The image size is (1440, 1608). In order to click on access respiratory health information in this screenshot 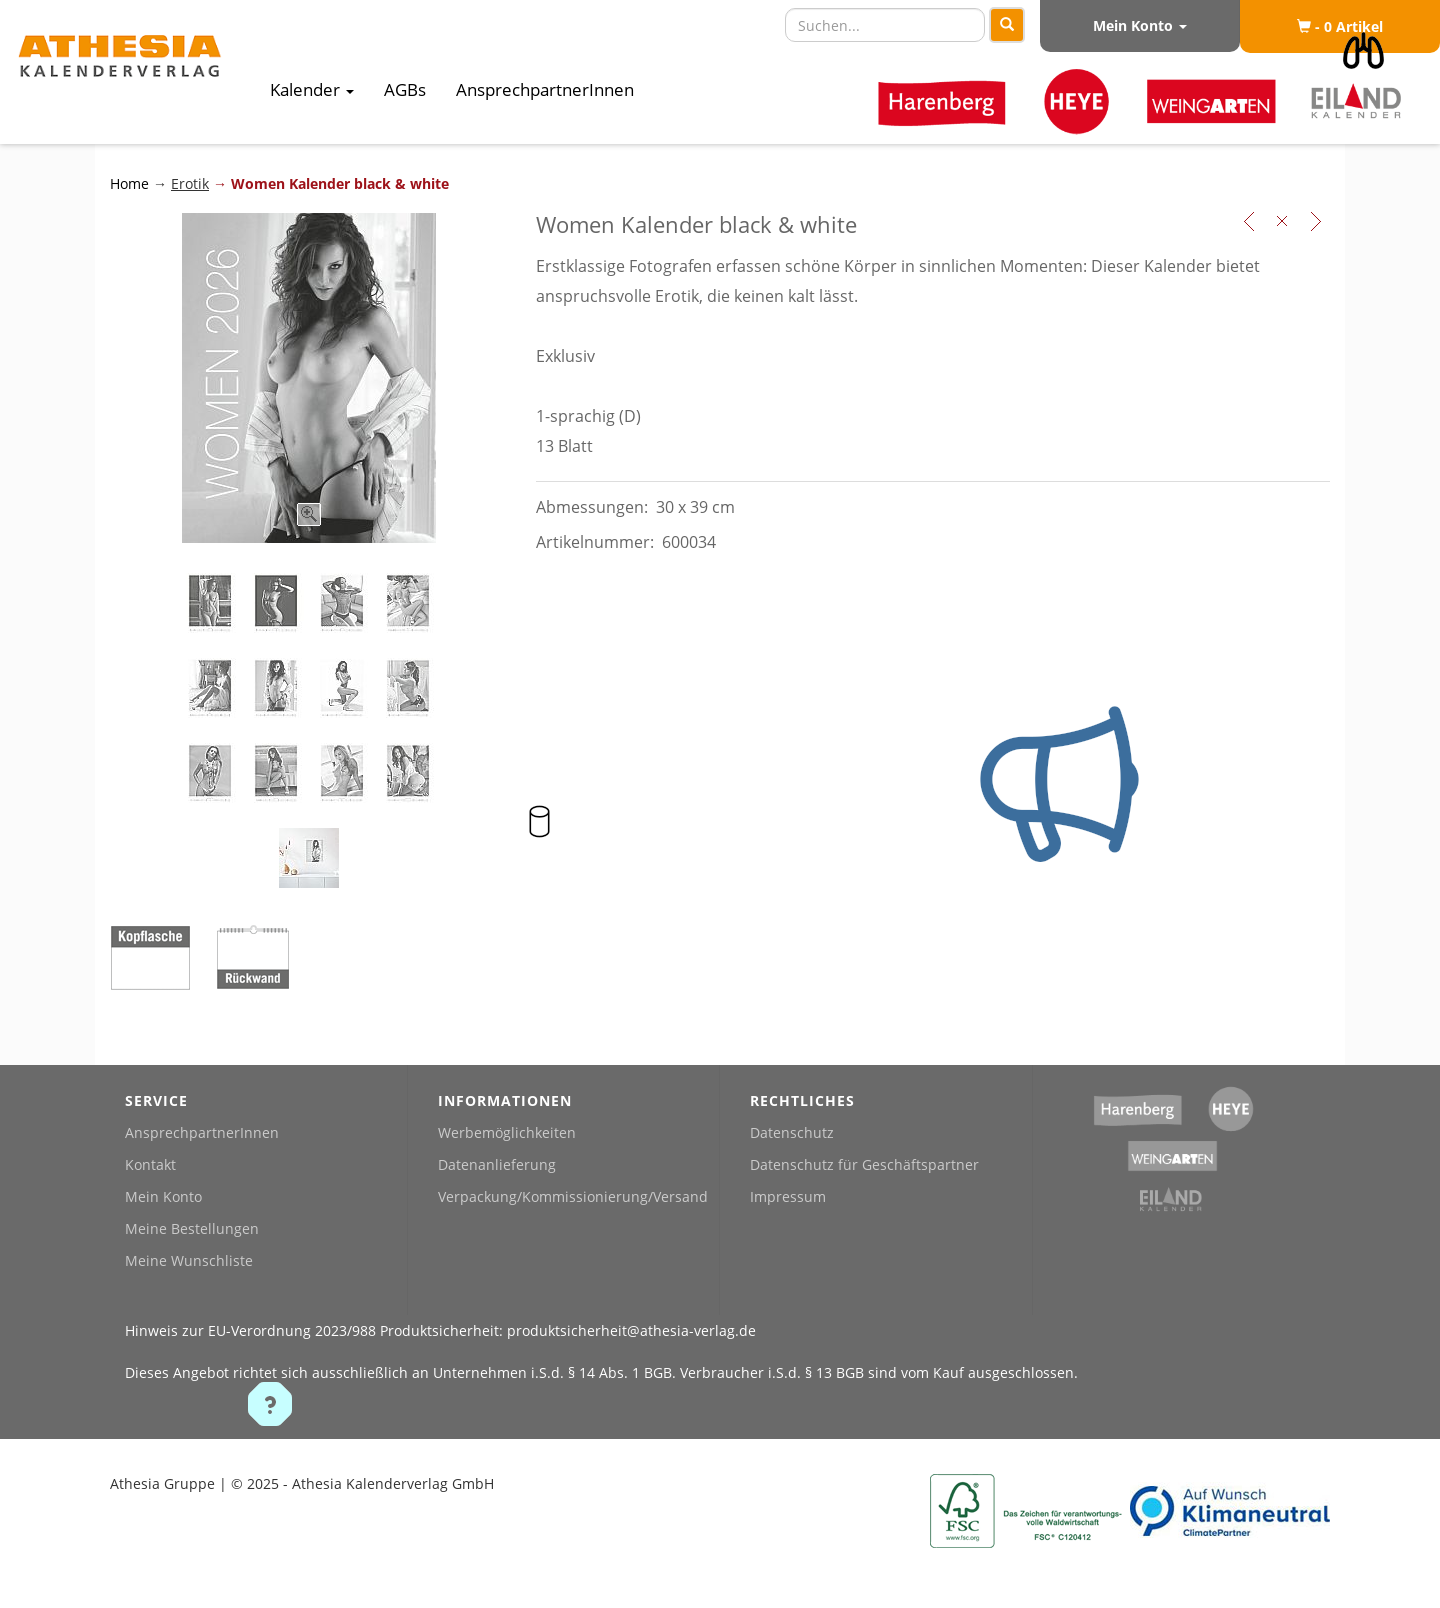, I will do `click(1363, 50)`.